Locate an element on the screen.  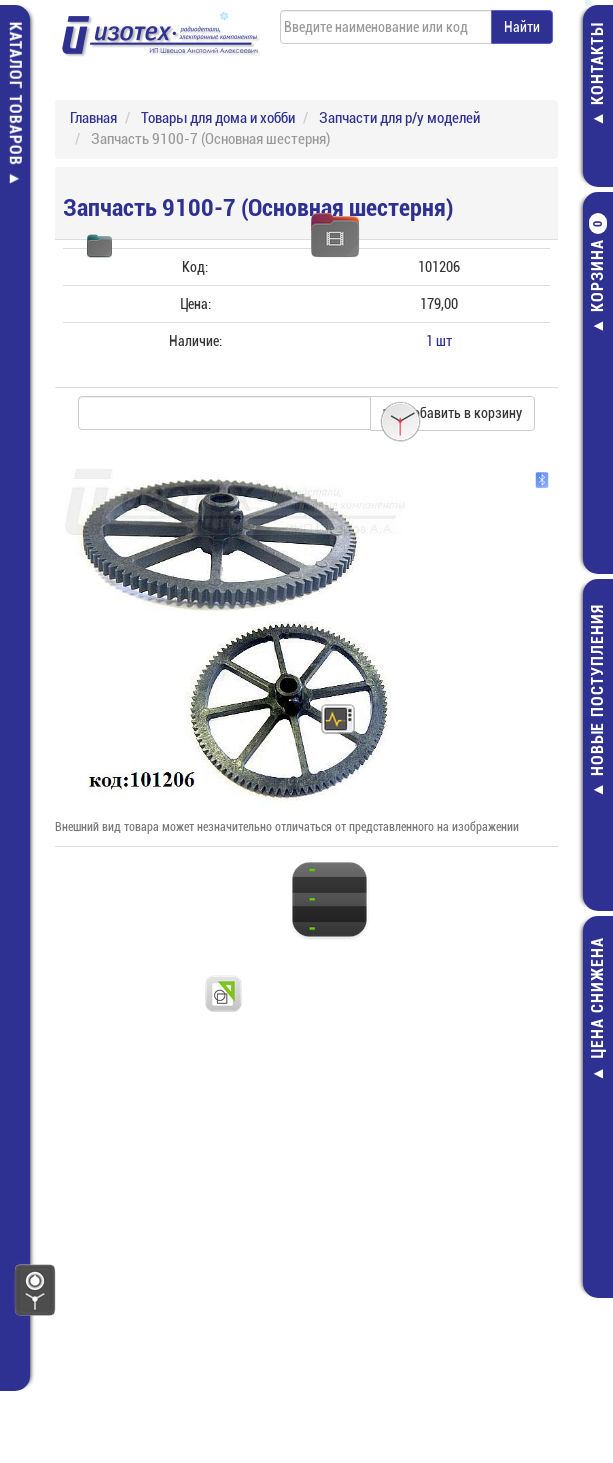
open kig interactive geometry application is located at coordinates (223, 993).